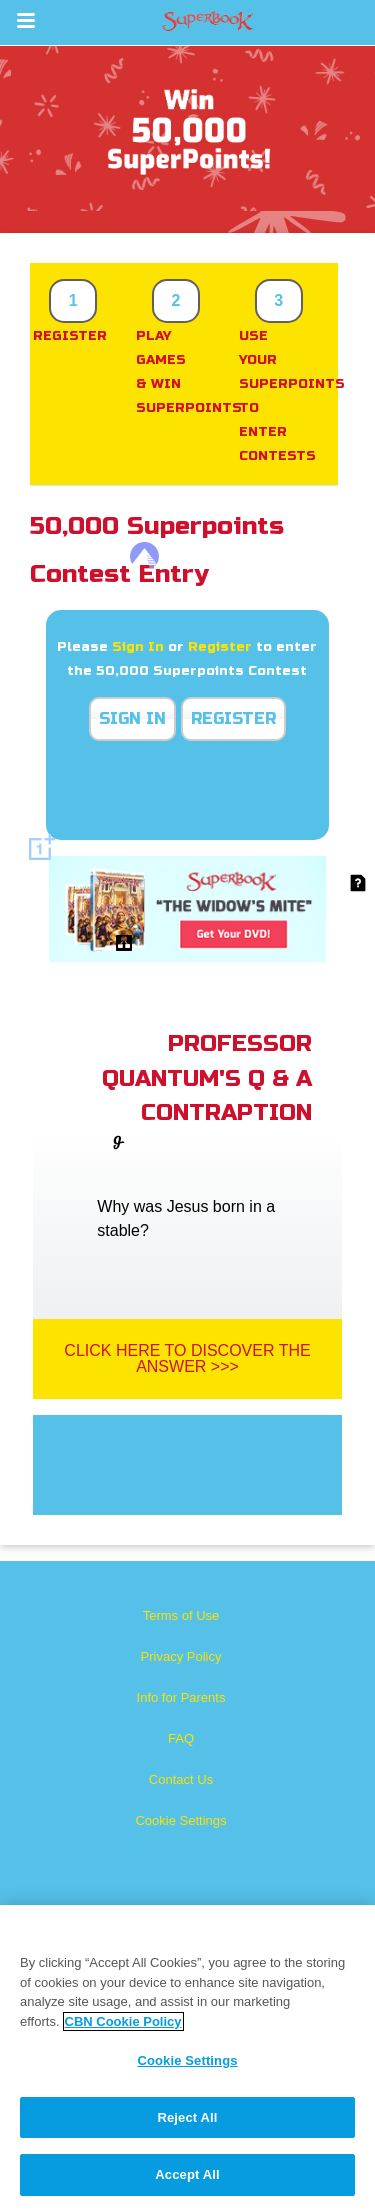 This screenshot has width=375, height=2212. Describe the element at coordinates (42, 847) in the screenshot. I see `OnePlus brand logo` at that location.